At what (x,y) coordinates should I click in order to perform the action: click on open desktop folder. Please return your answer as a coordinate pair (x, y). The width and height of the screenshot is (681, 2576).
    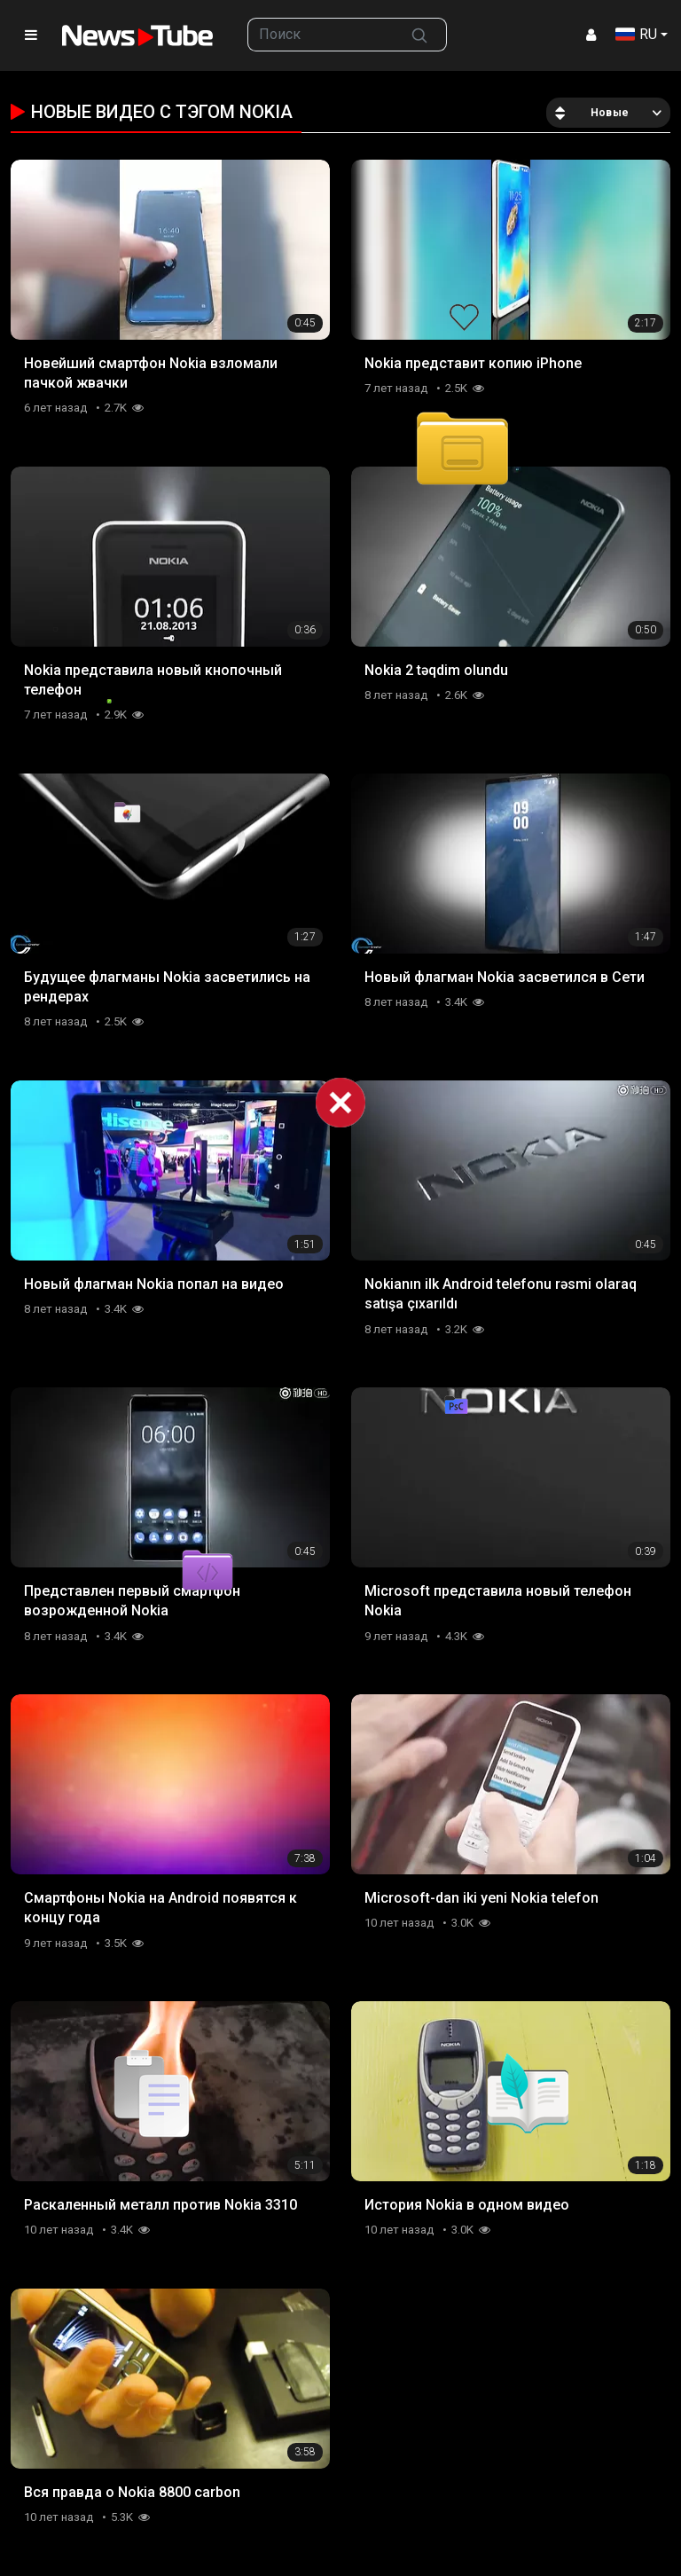
    Looking at the image, I should click on (462, 448).